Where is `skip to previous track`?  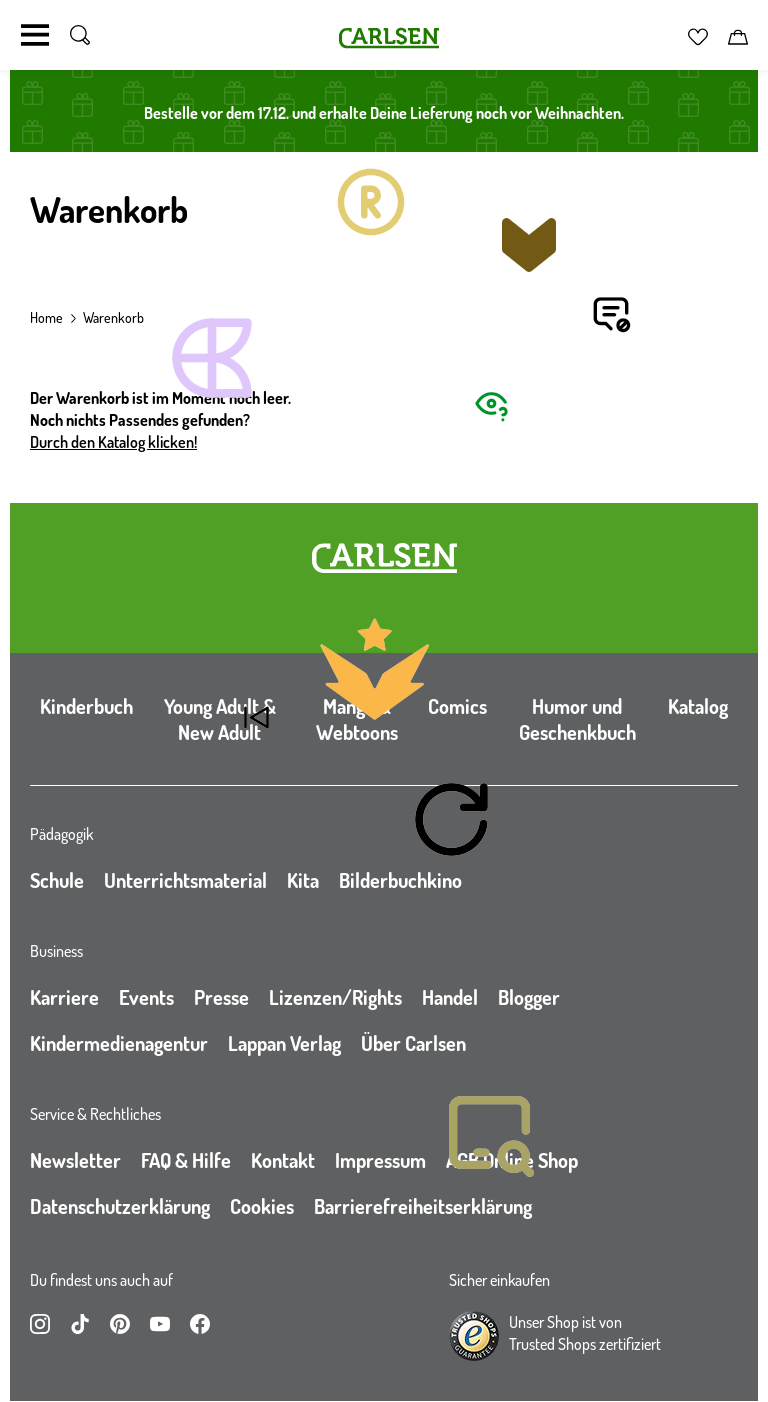 skip to previous track is located at coordinates (256, 717).